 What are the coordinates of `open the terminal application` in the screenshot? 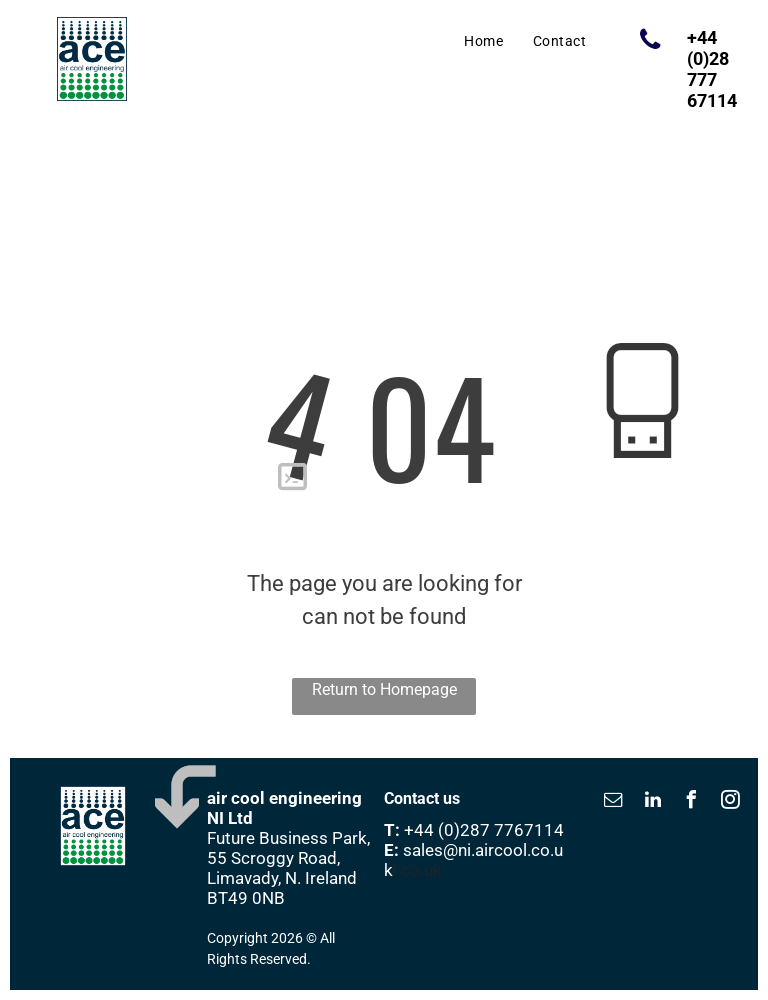 It's located at (292, 477).